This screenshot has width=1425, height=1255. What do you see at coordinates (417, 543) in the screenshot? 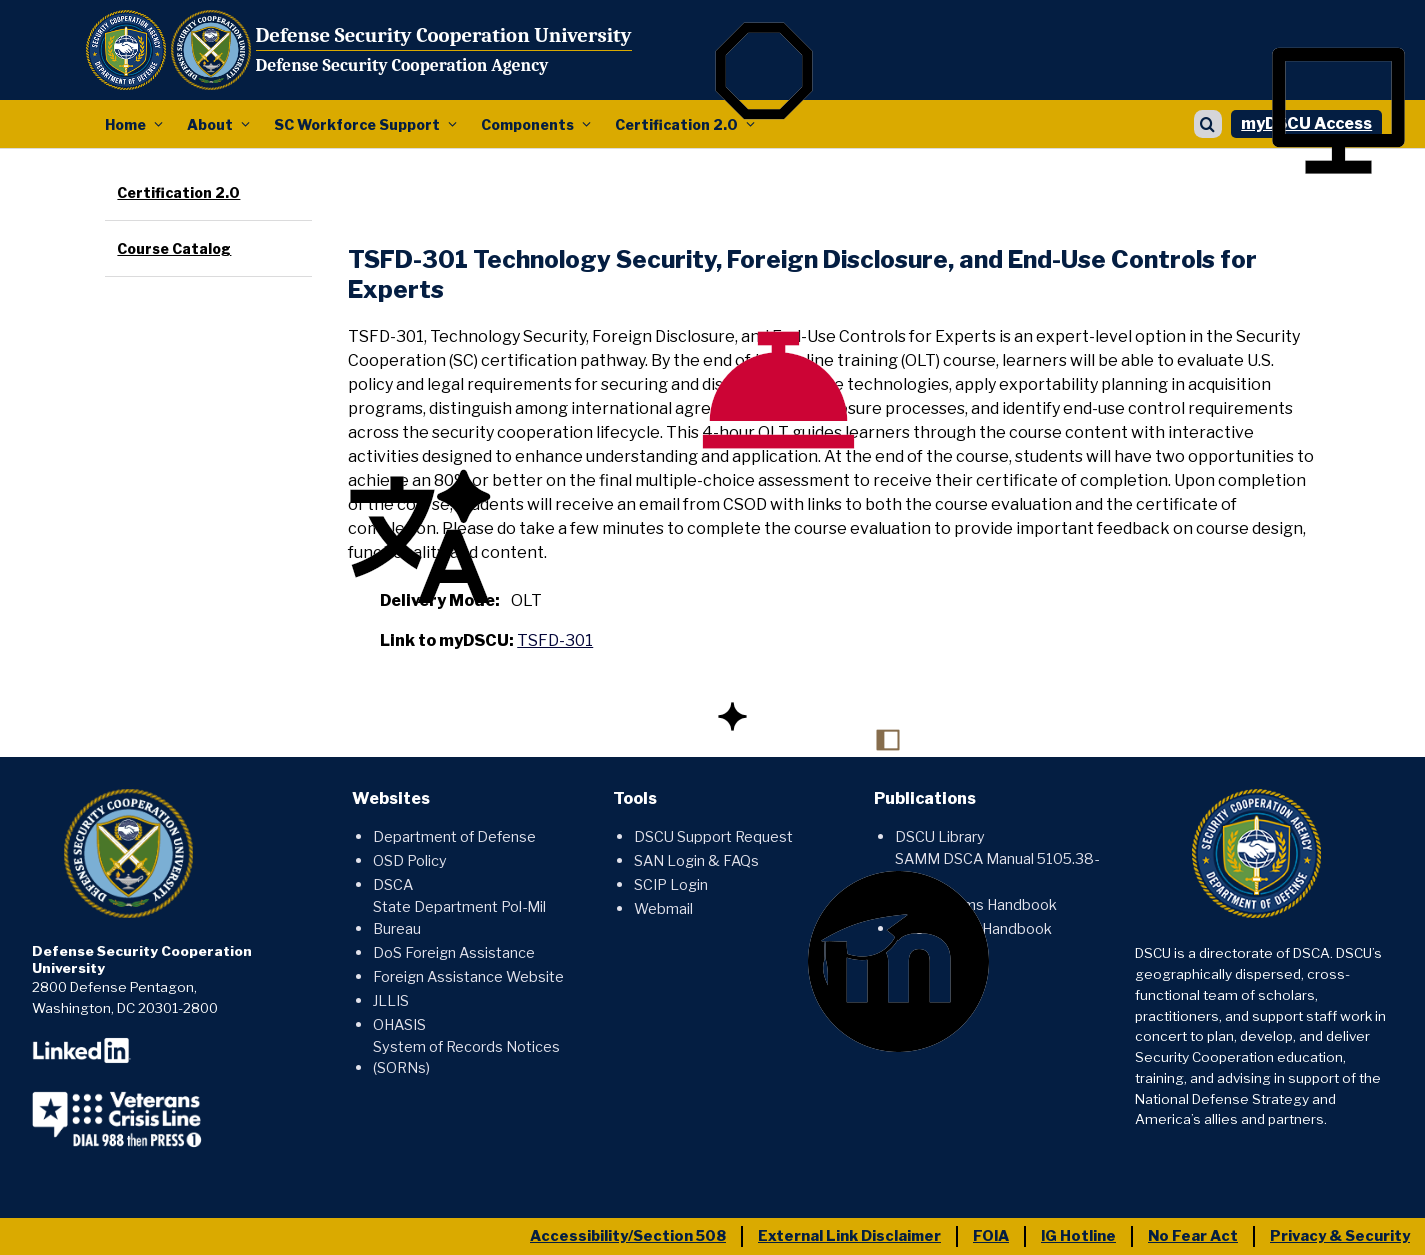
I see `translate text using AI` at bounding box center [417, 543].